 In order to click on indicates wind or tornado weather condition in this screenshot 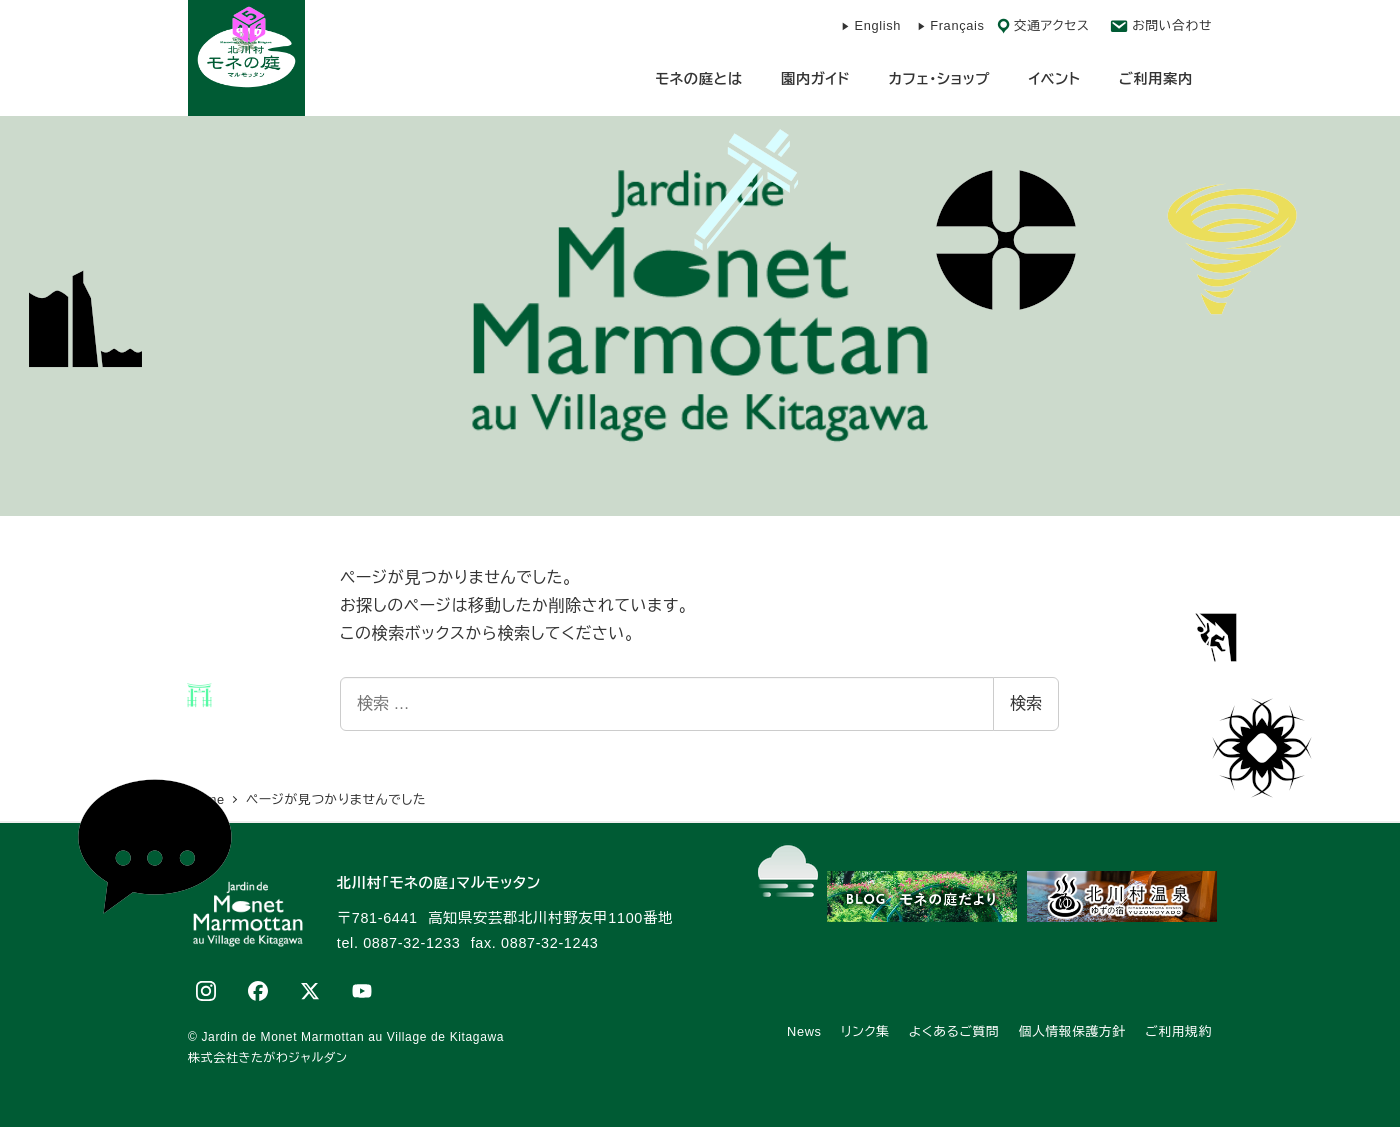, I will do `click(1232, 249)`.